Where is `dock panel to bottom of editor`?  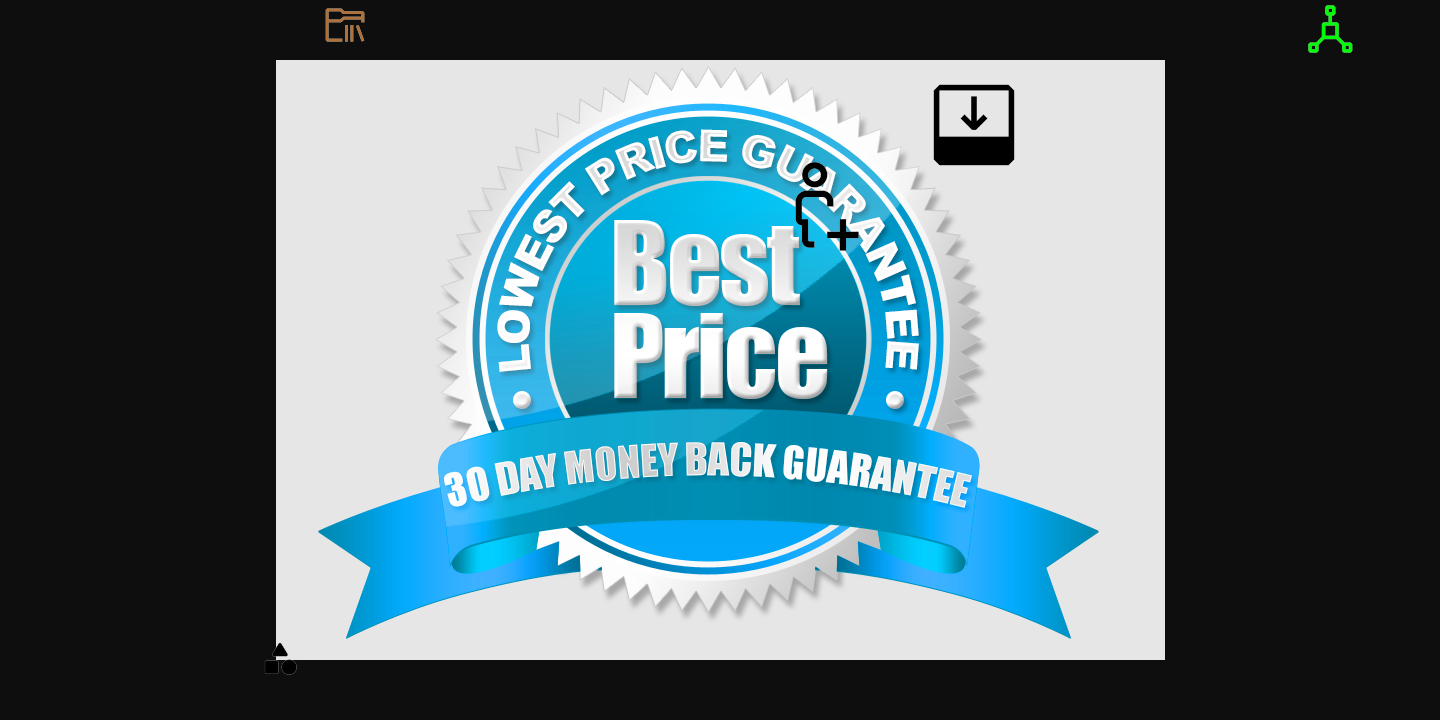 dock panel to bottom of editor is located at coordinates (974, 125).